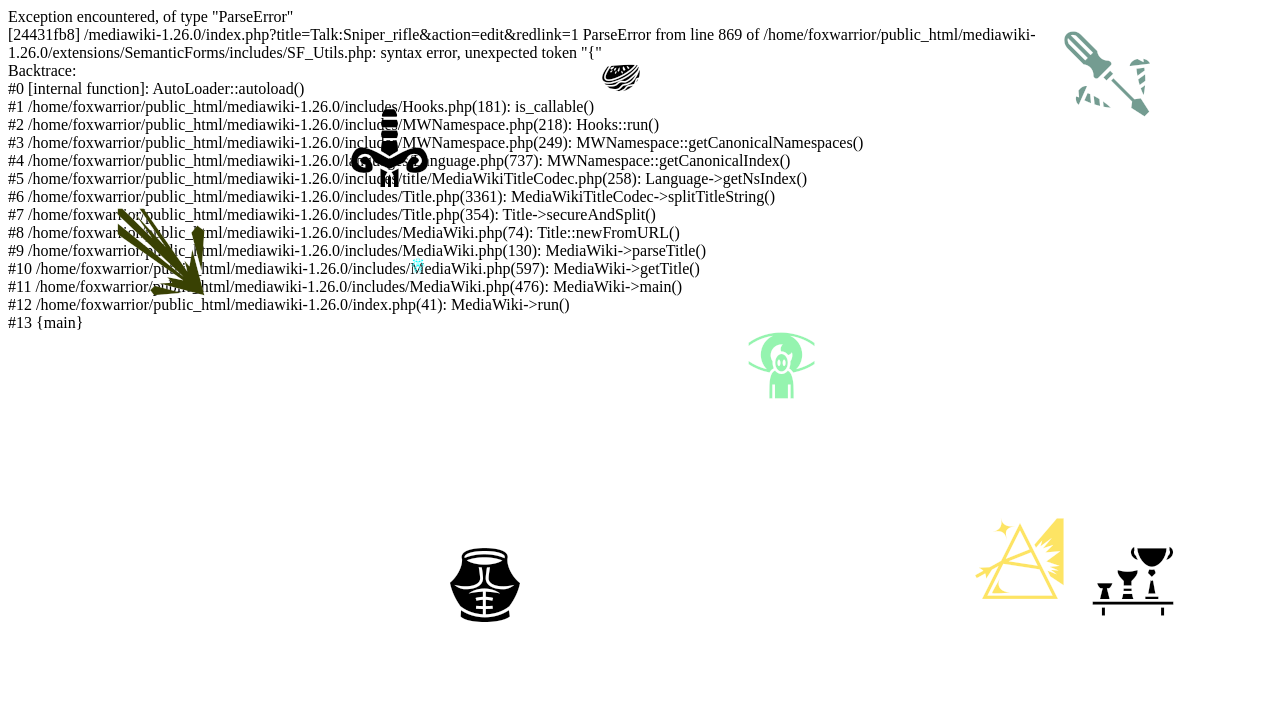 The width and height of the screenshot is (1280, 720). What do you see at coordinates (621, 78) in the screenshot?
I see `select watermelon flavor or ingredient` at bounding box center [621, 78].